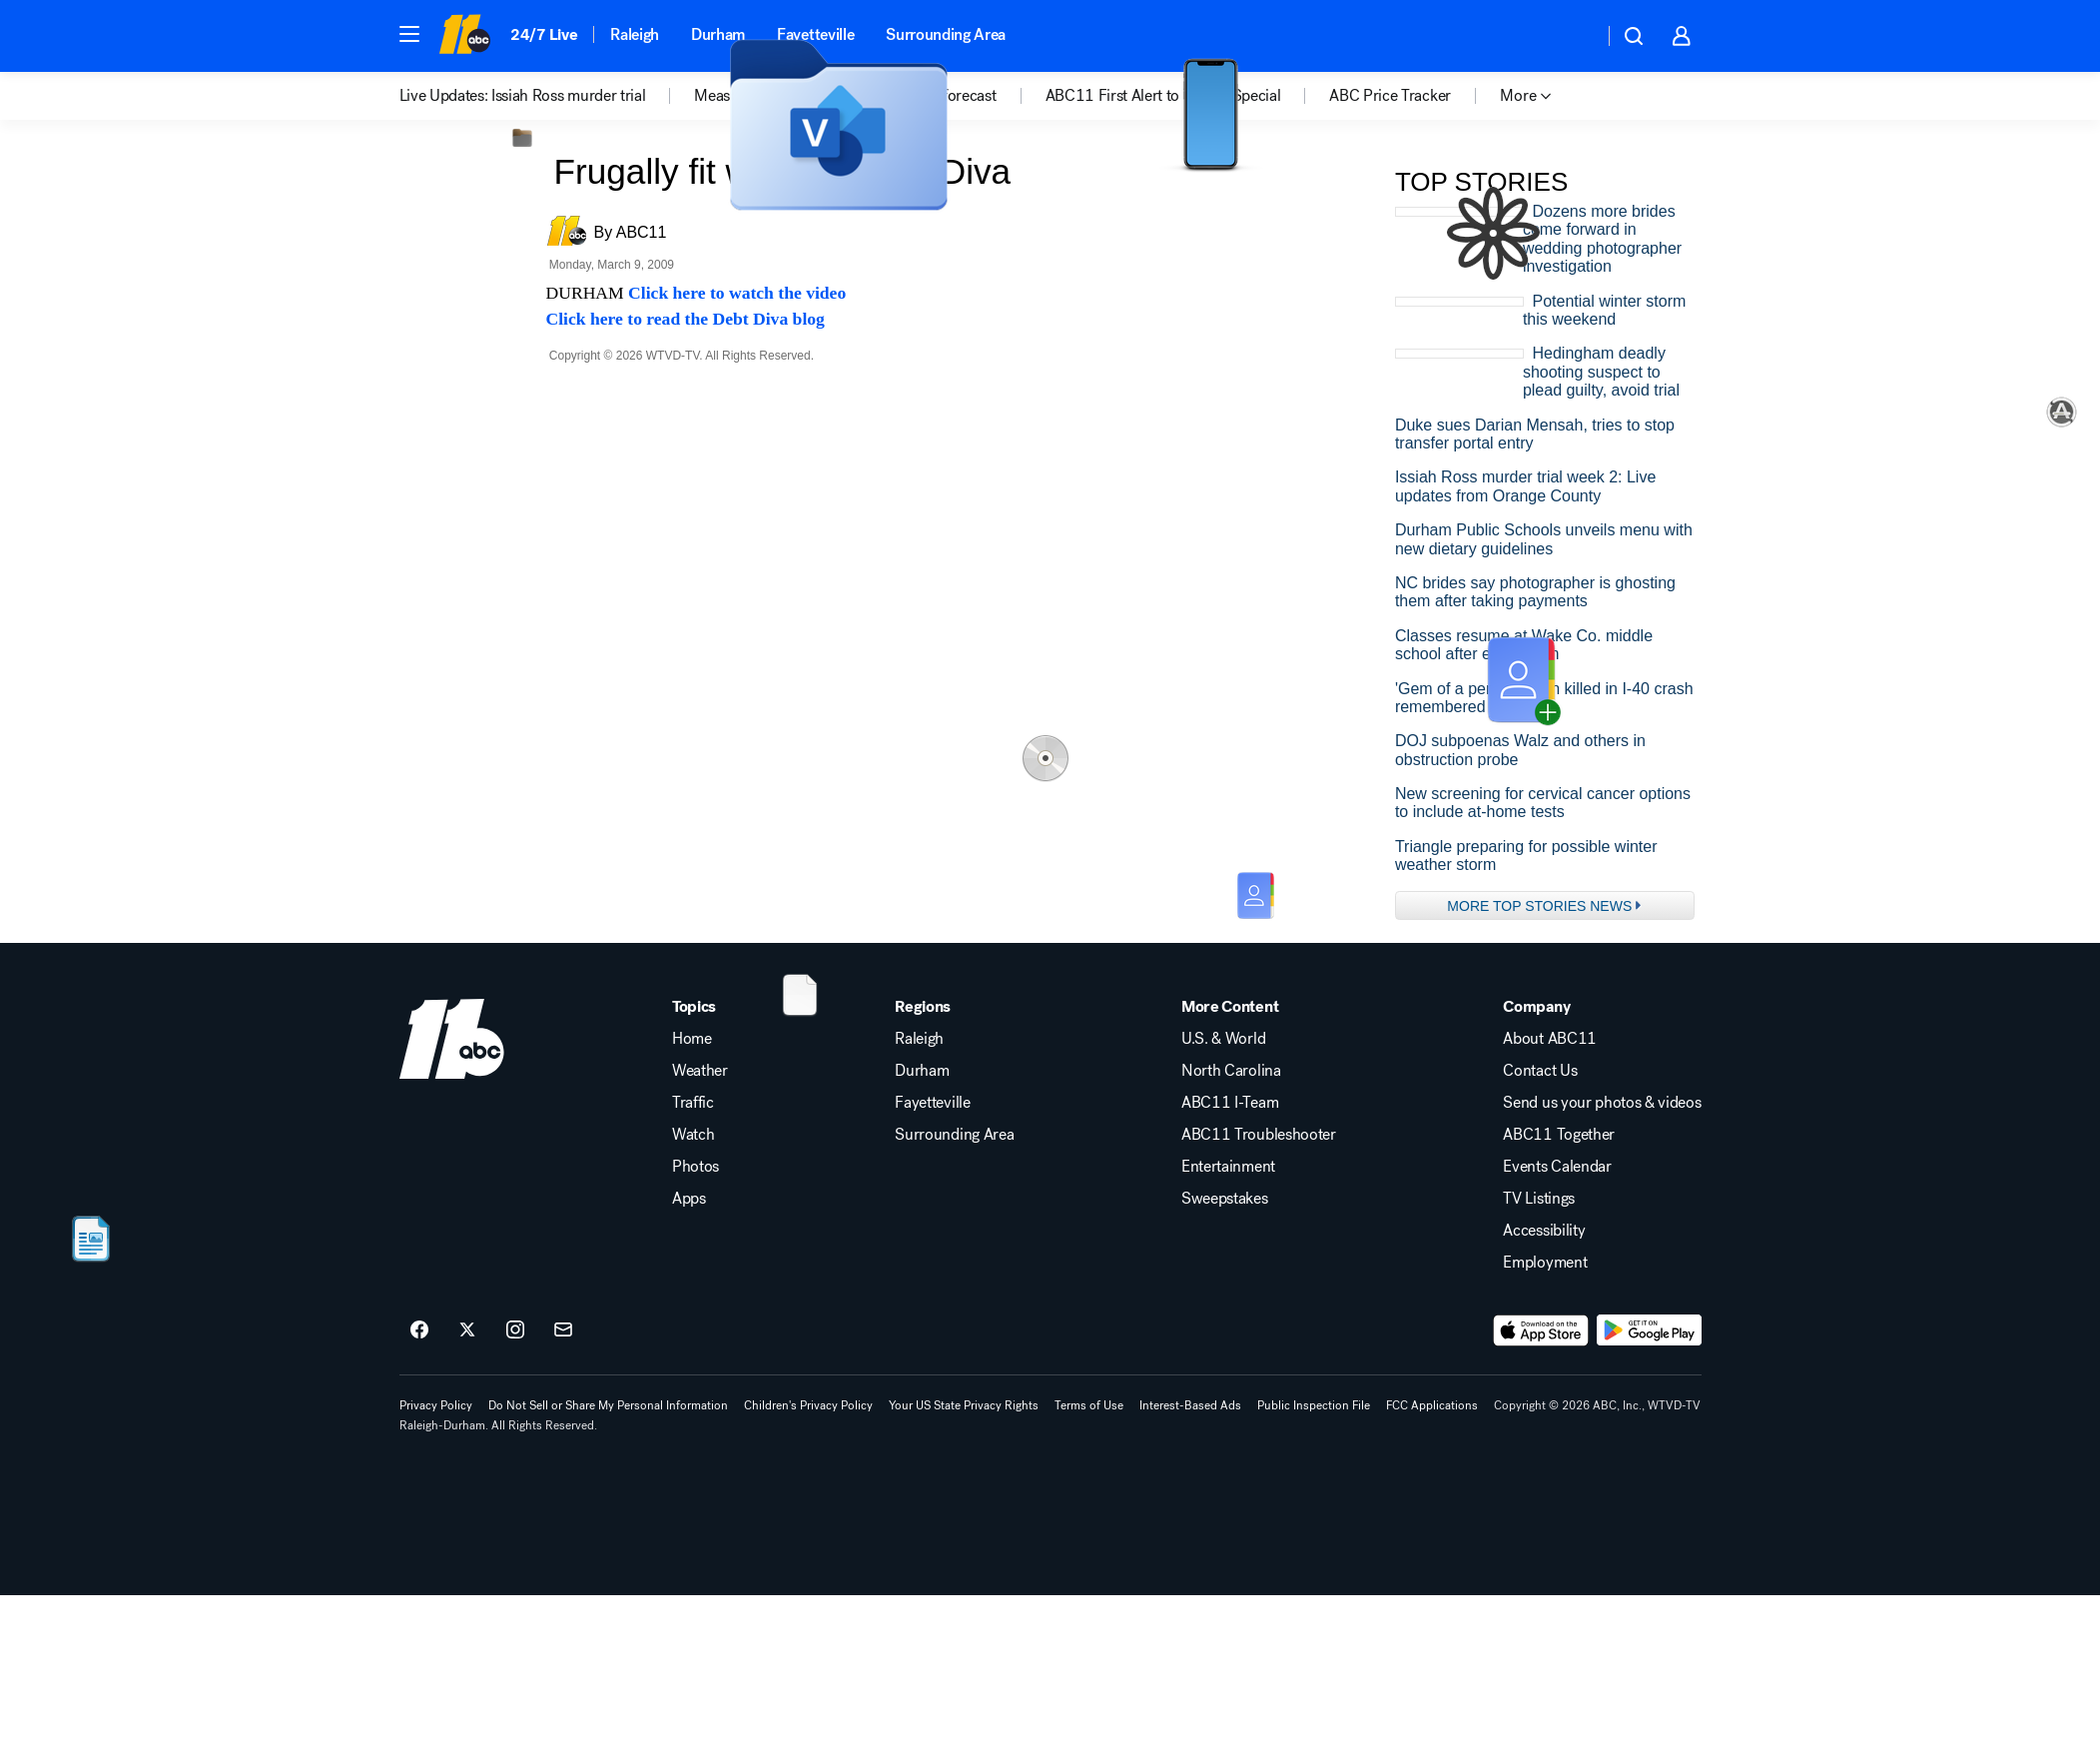  Describe the element at coordinates (91, 1239) in the screenshot. I see `open a libreoffice writer document` at that location.